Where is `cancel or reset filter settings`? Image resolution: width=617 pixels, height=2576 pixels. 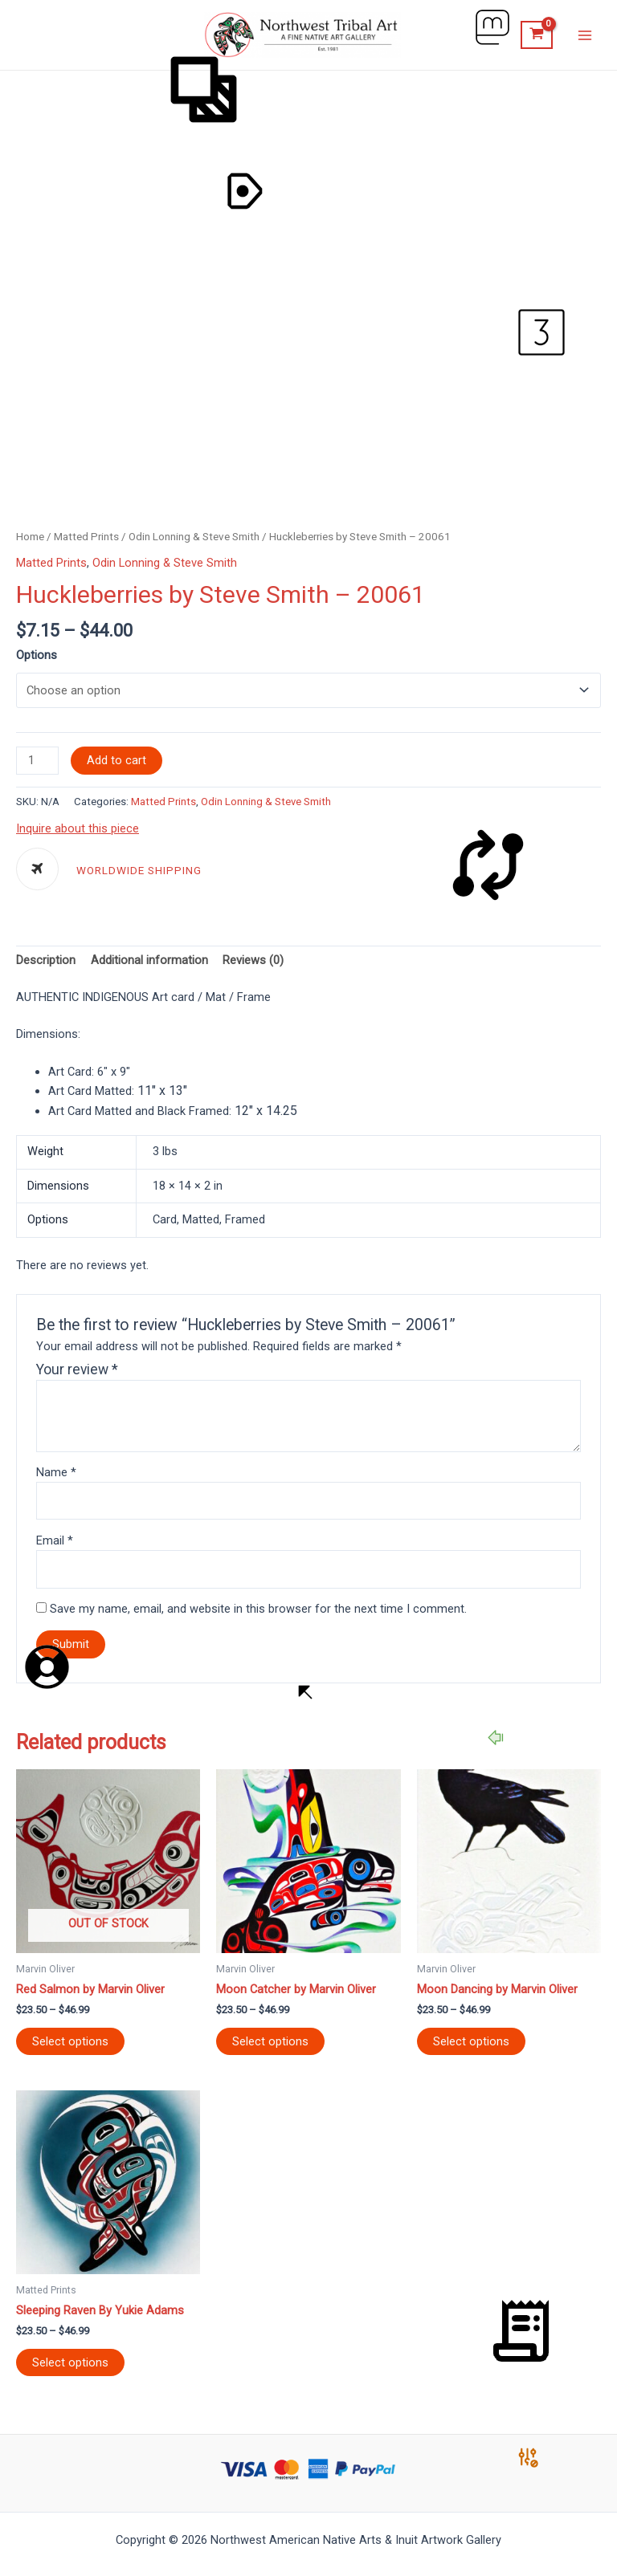
cancel or reset filter settings is located at coordinates (527, 2456).